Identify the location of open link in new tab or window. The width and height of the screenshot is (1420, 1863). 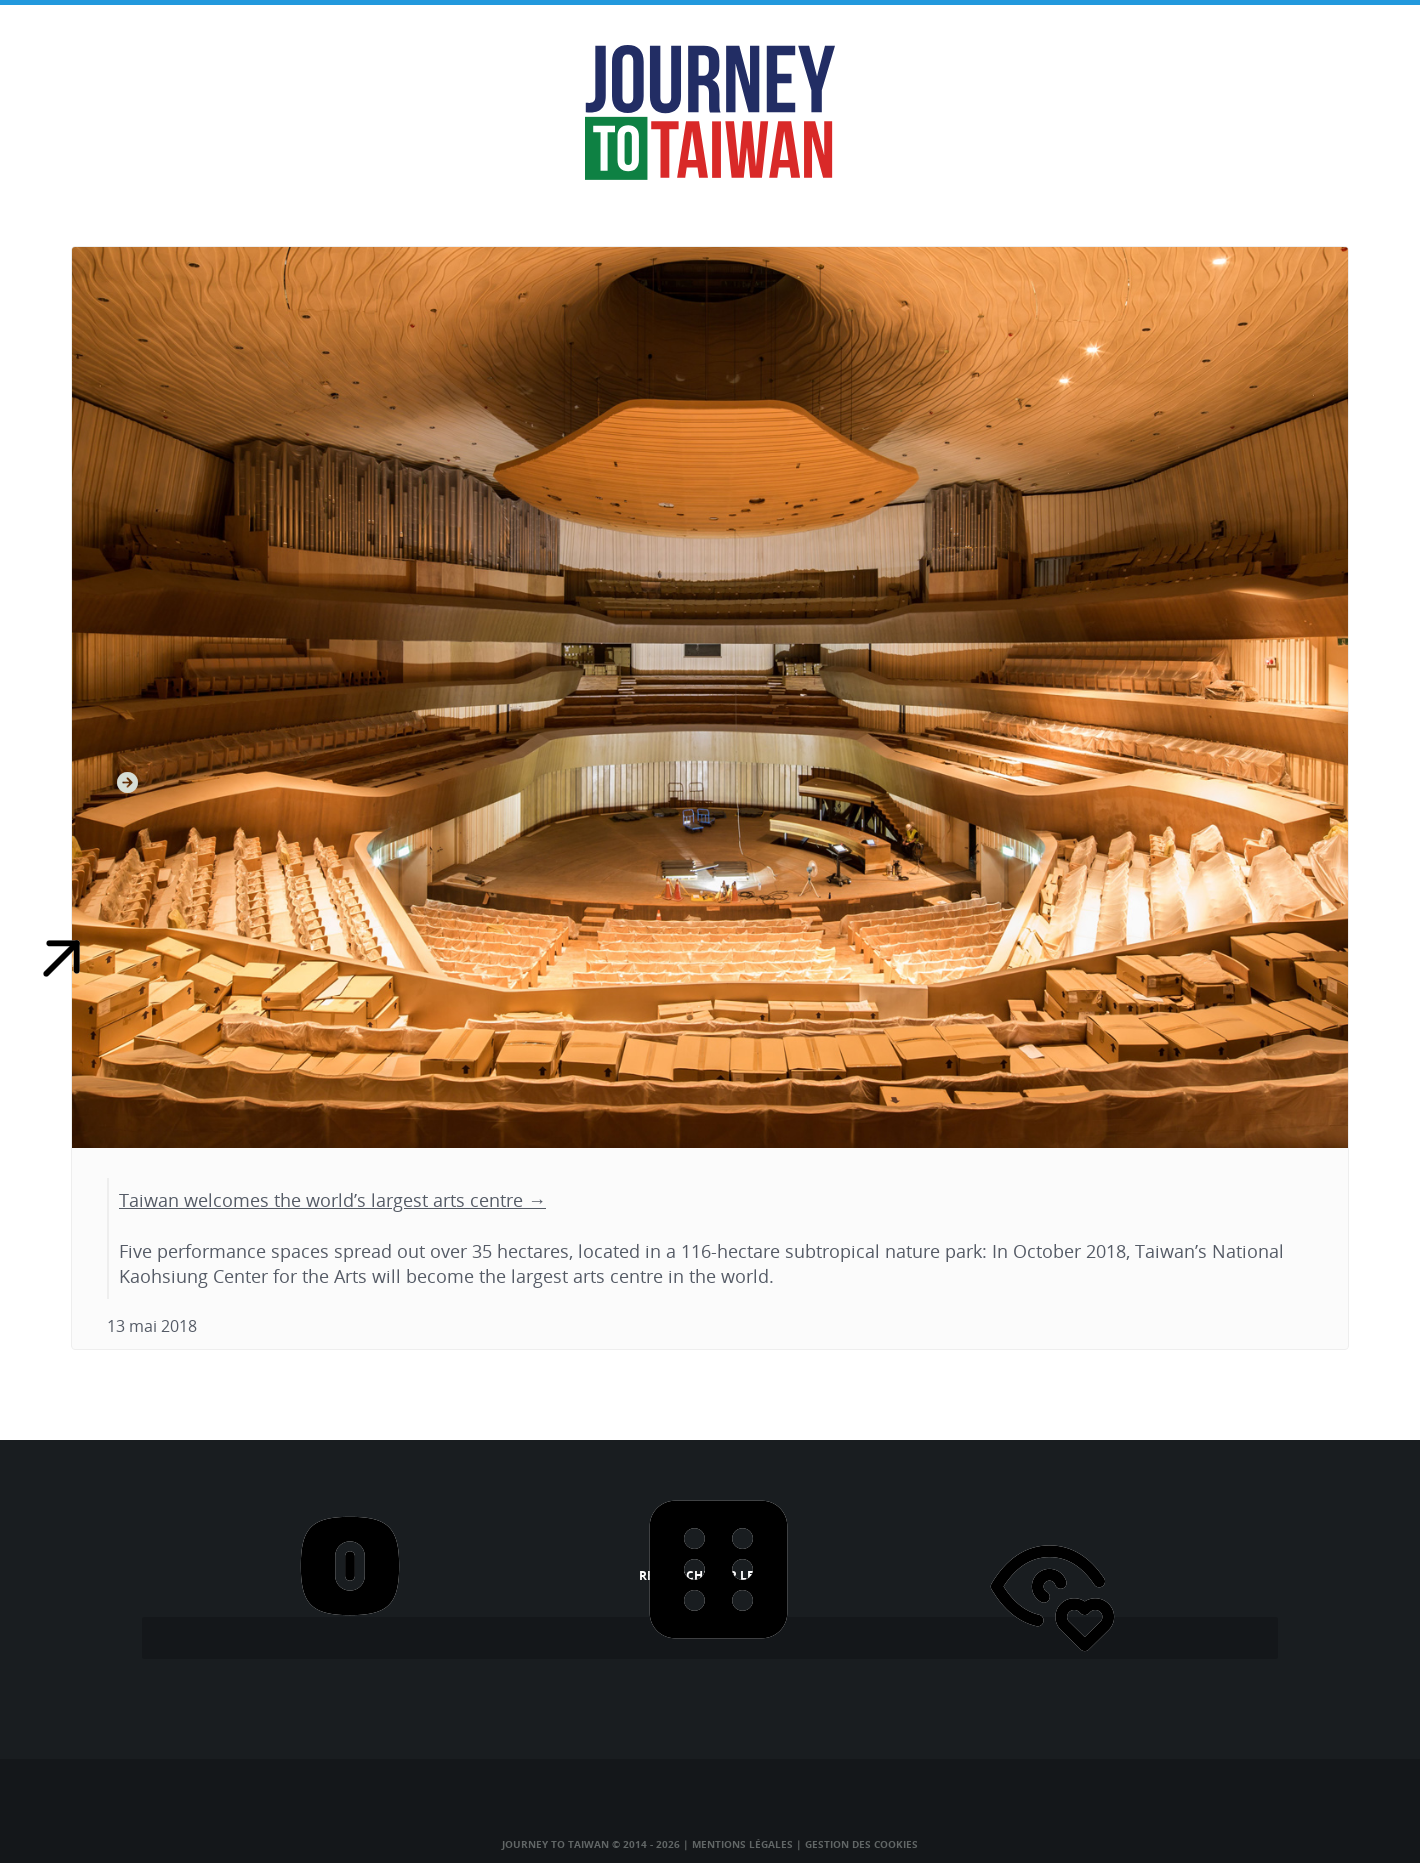
(61, 958).